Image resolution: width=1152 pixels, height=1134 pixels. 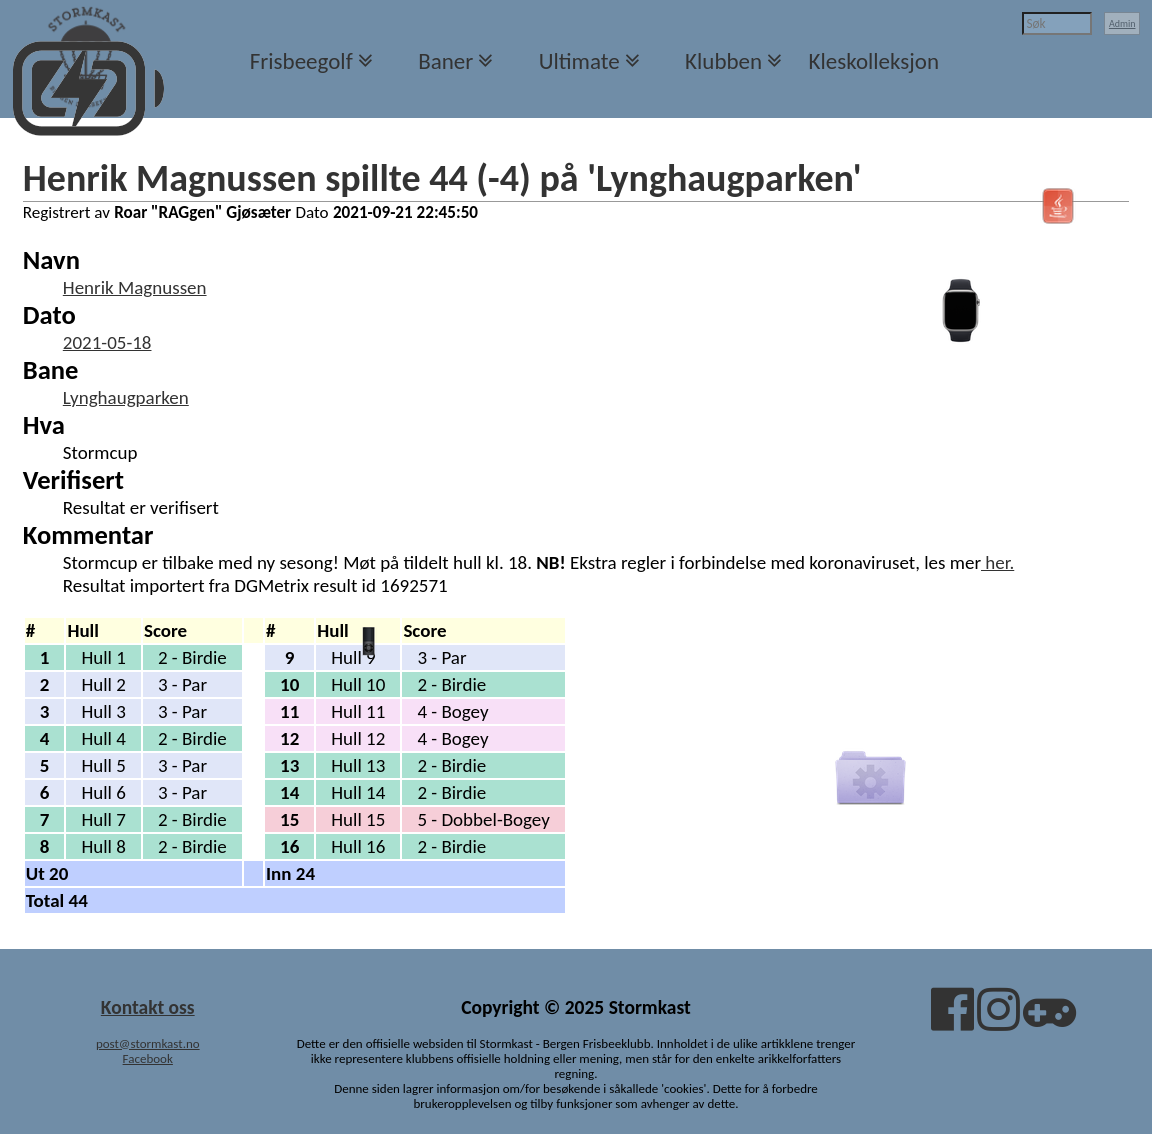 What do you see at coordinates (88, 88) in the screenshot?
I see `indicates device is charging or connected to power` at bounding box center [88, 88].